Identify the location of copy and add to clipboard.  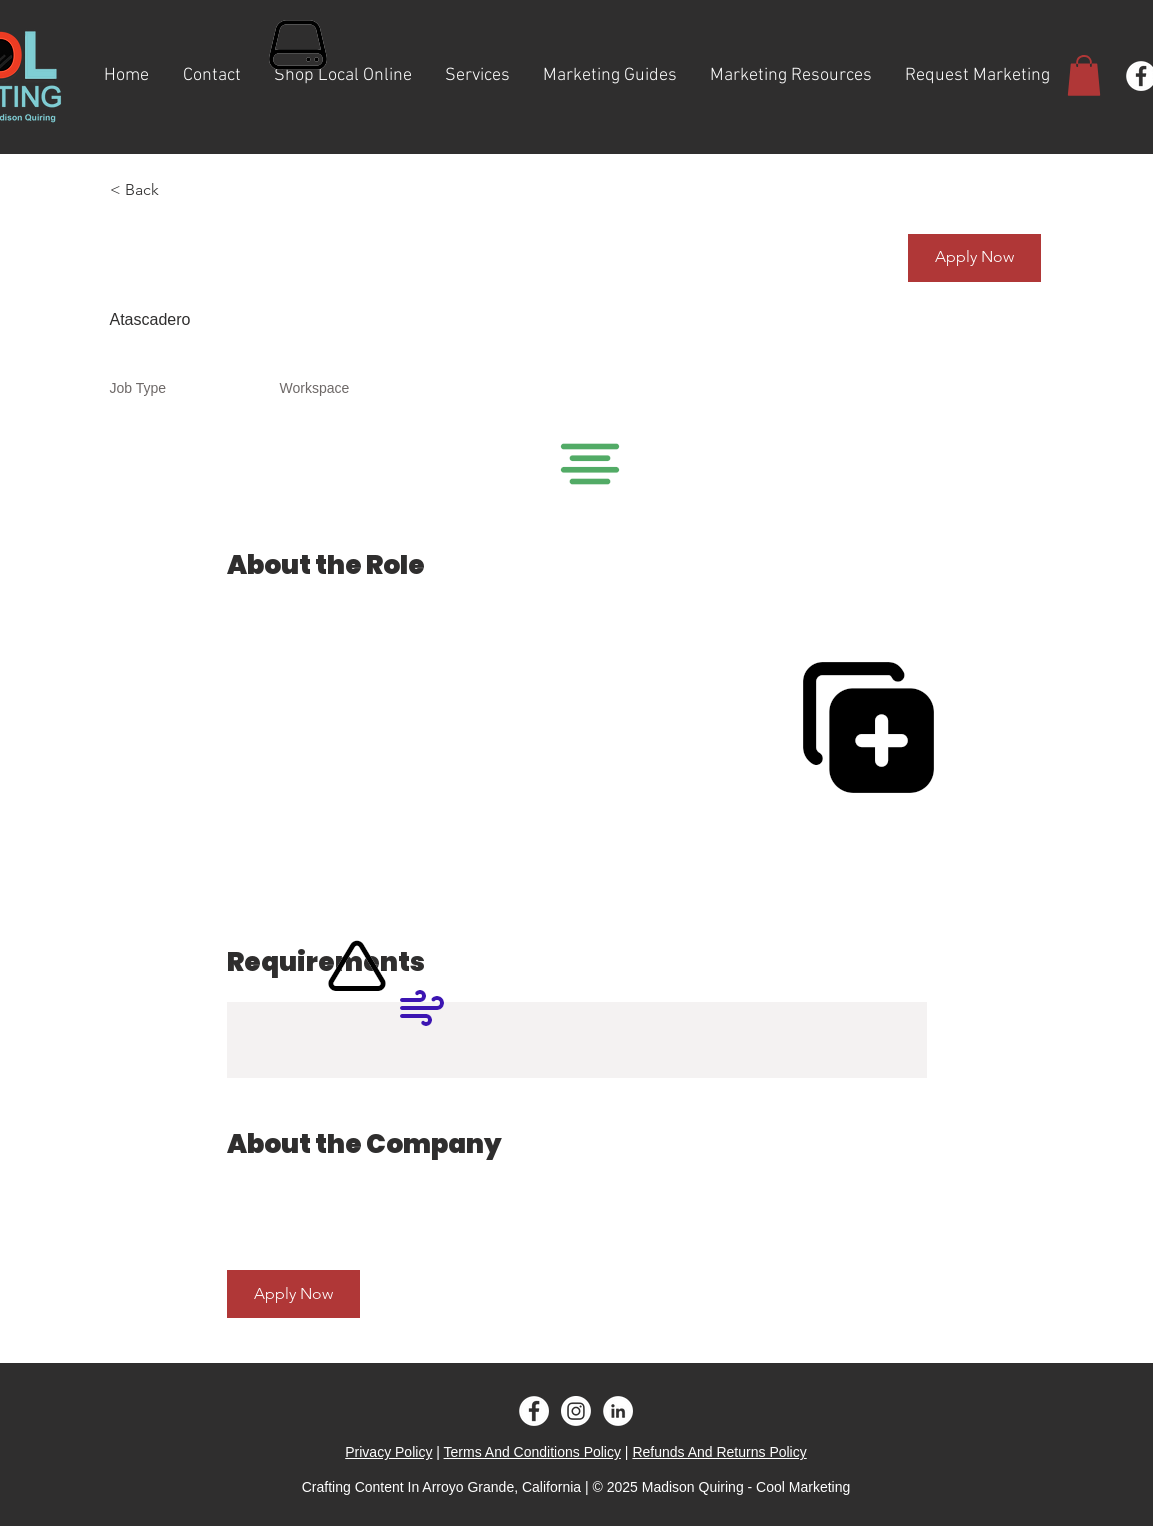
(868, 727).